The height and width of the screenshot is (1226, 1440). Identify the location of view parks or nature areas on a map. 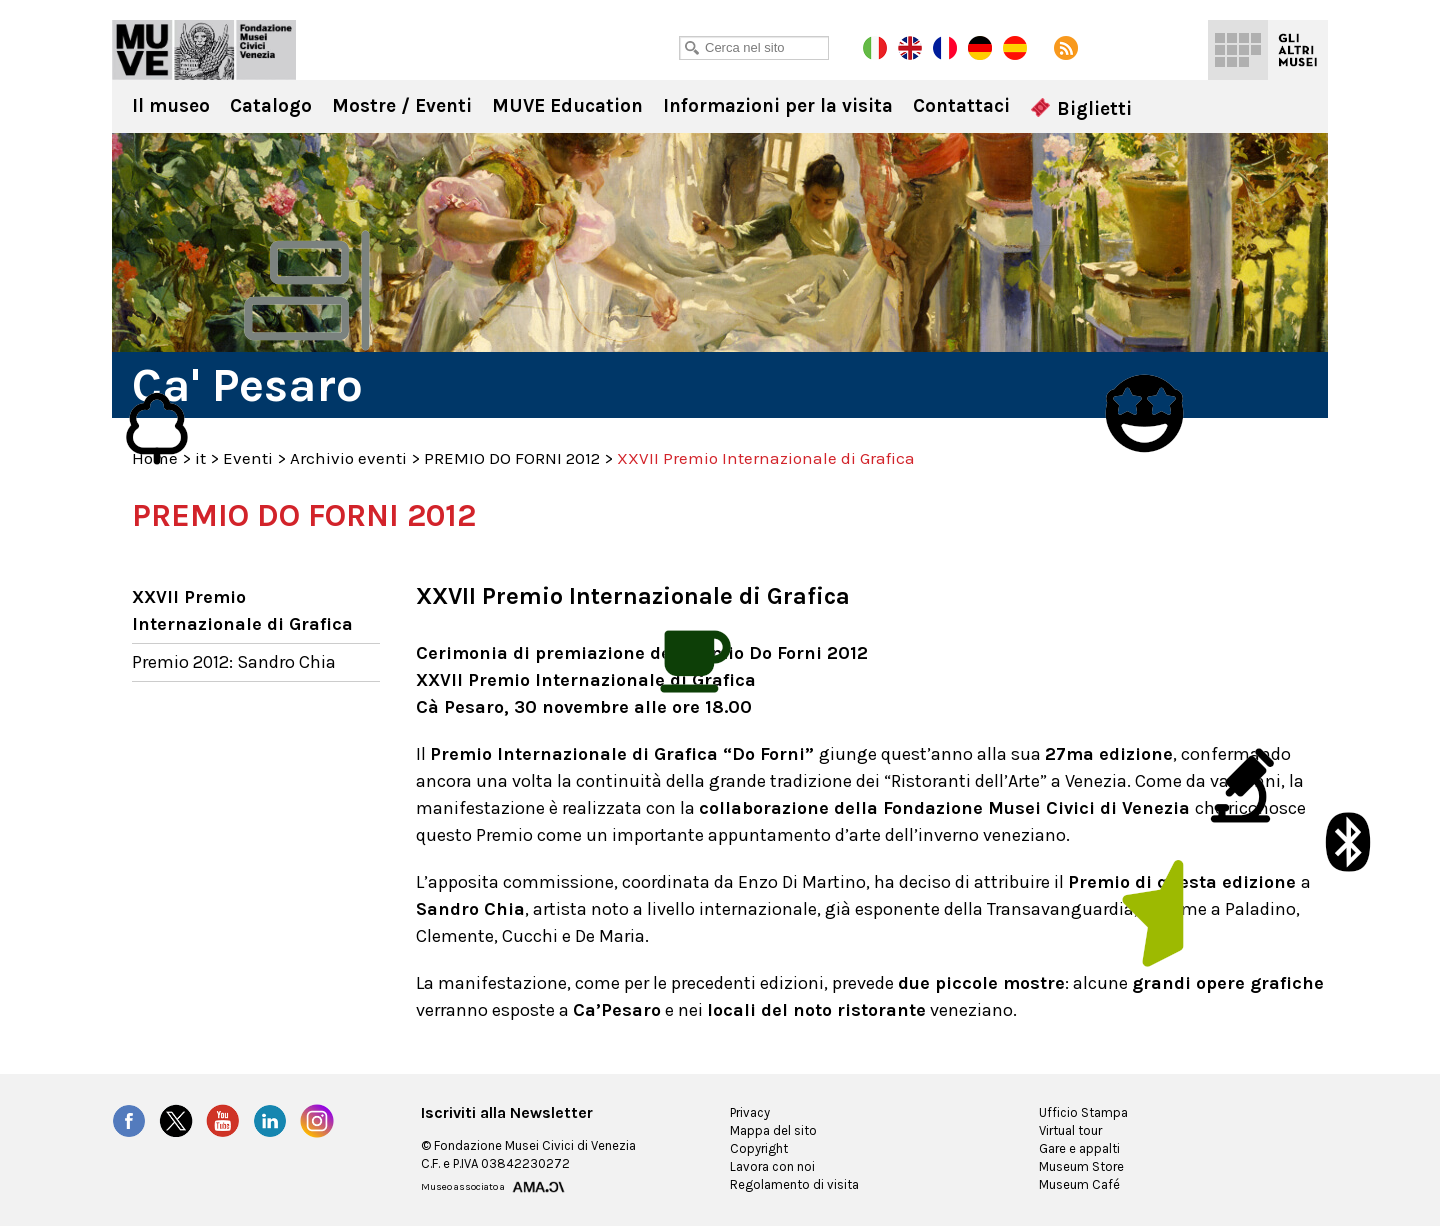
(157, 427).